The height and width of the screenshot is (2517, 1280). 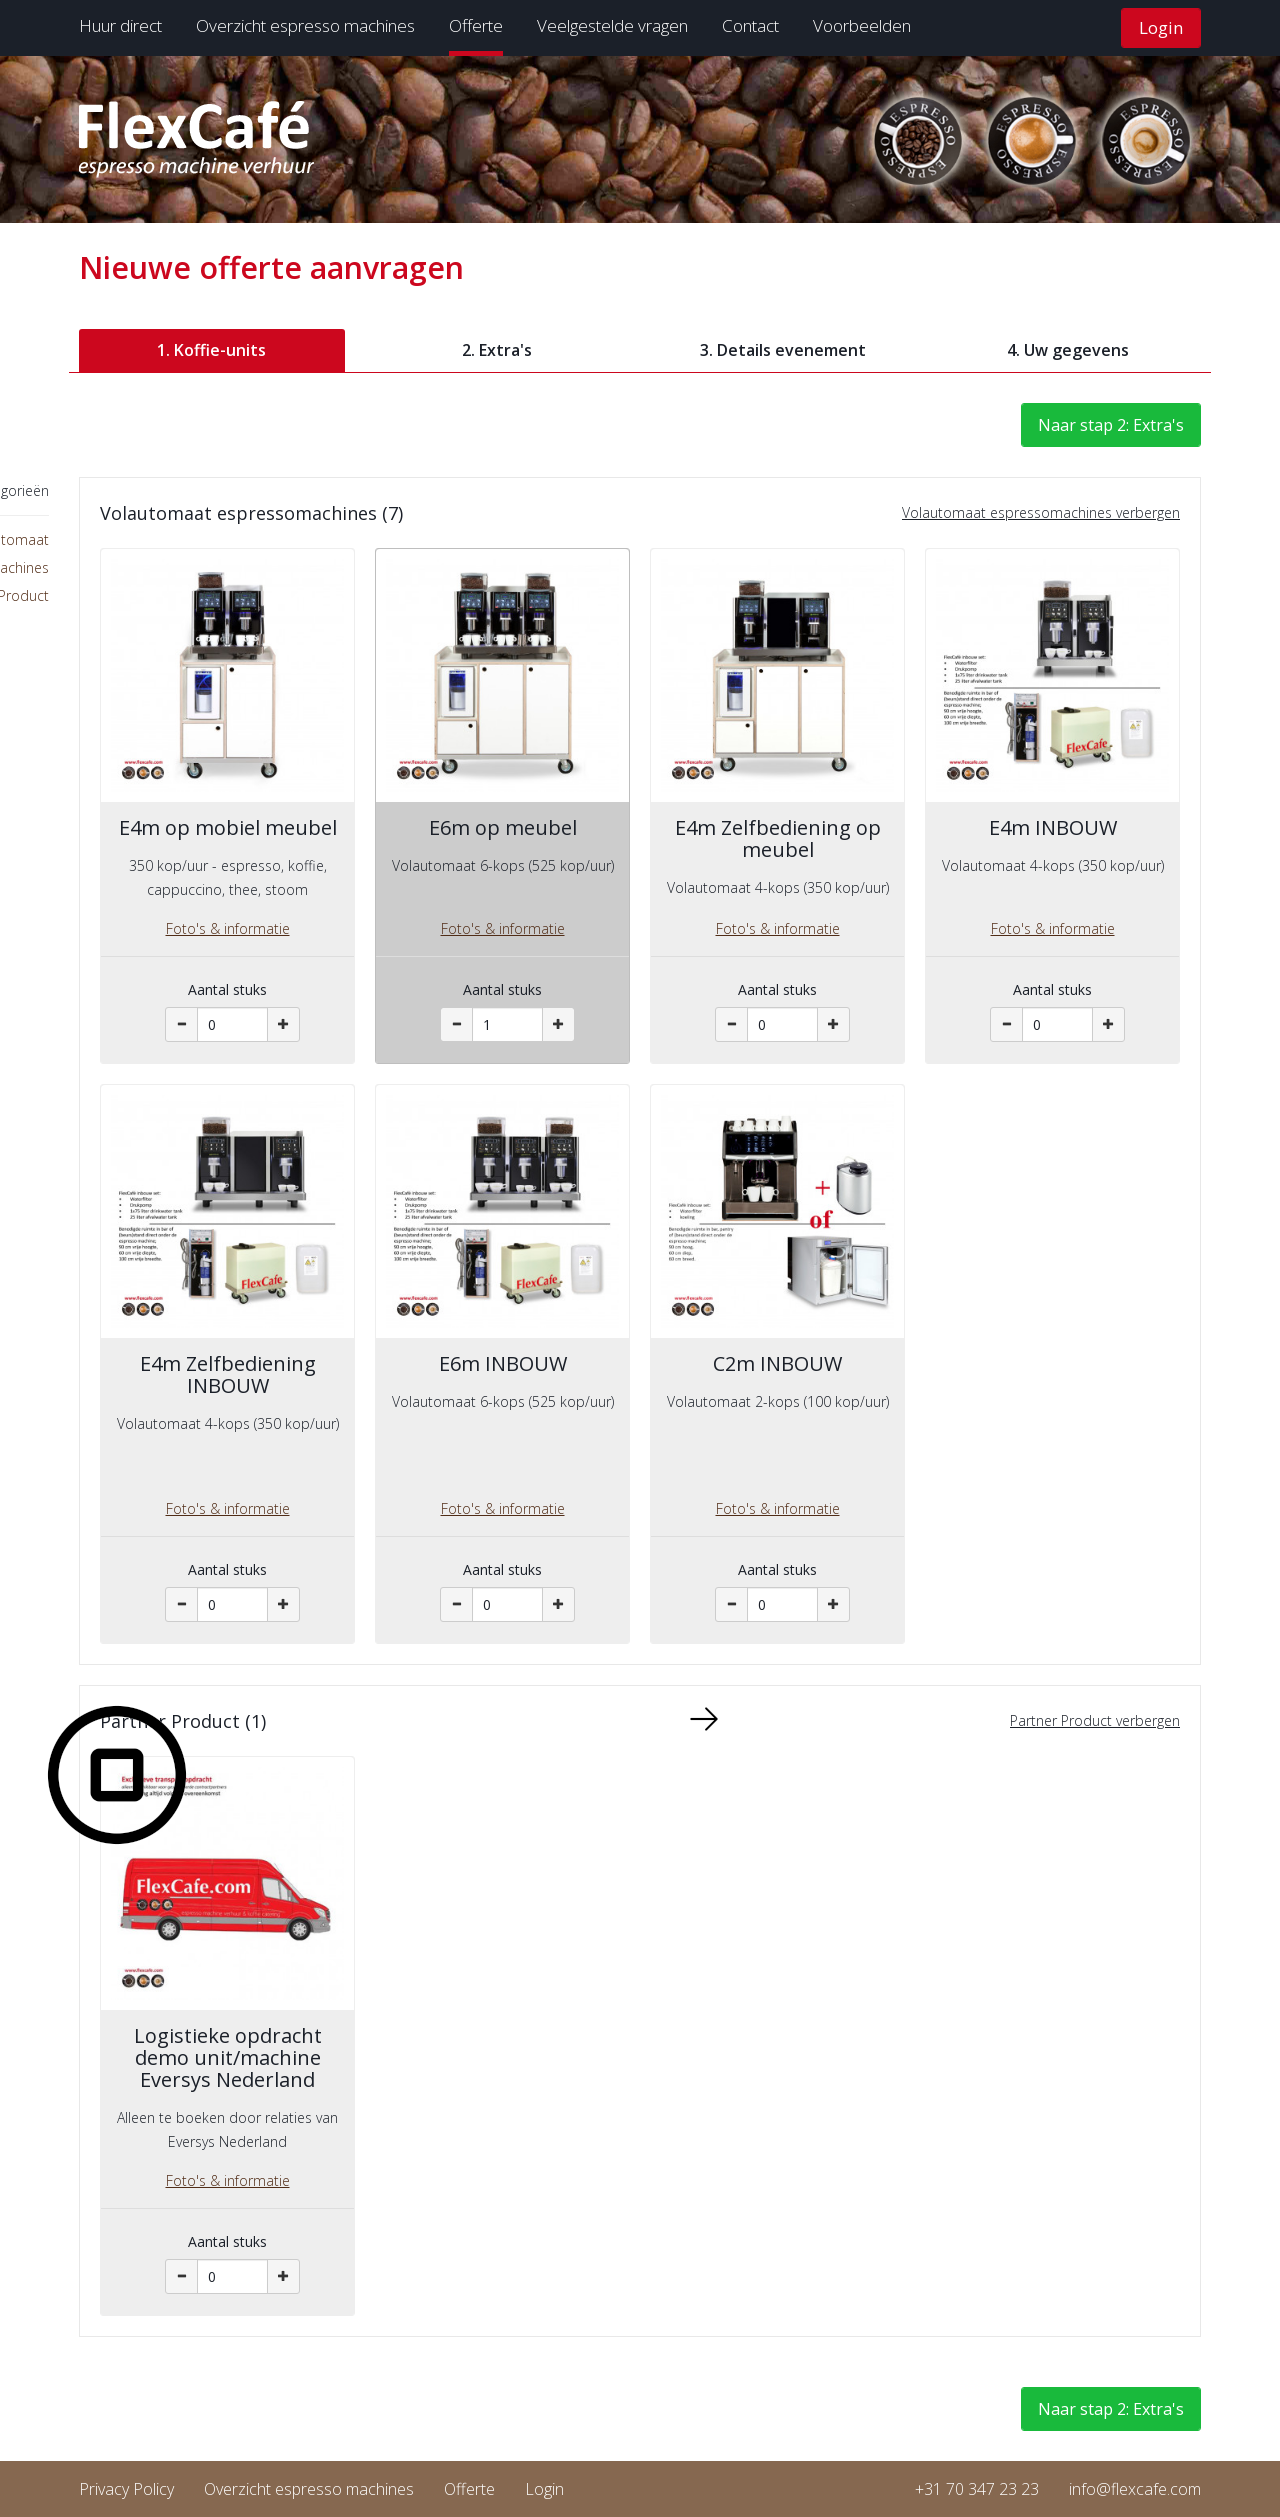 I want to click on stop media playback, so click(x=117, y=1775).